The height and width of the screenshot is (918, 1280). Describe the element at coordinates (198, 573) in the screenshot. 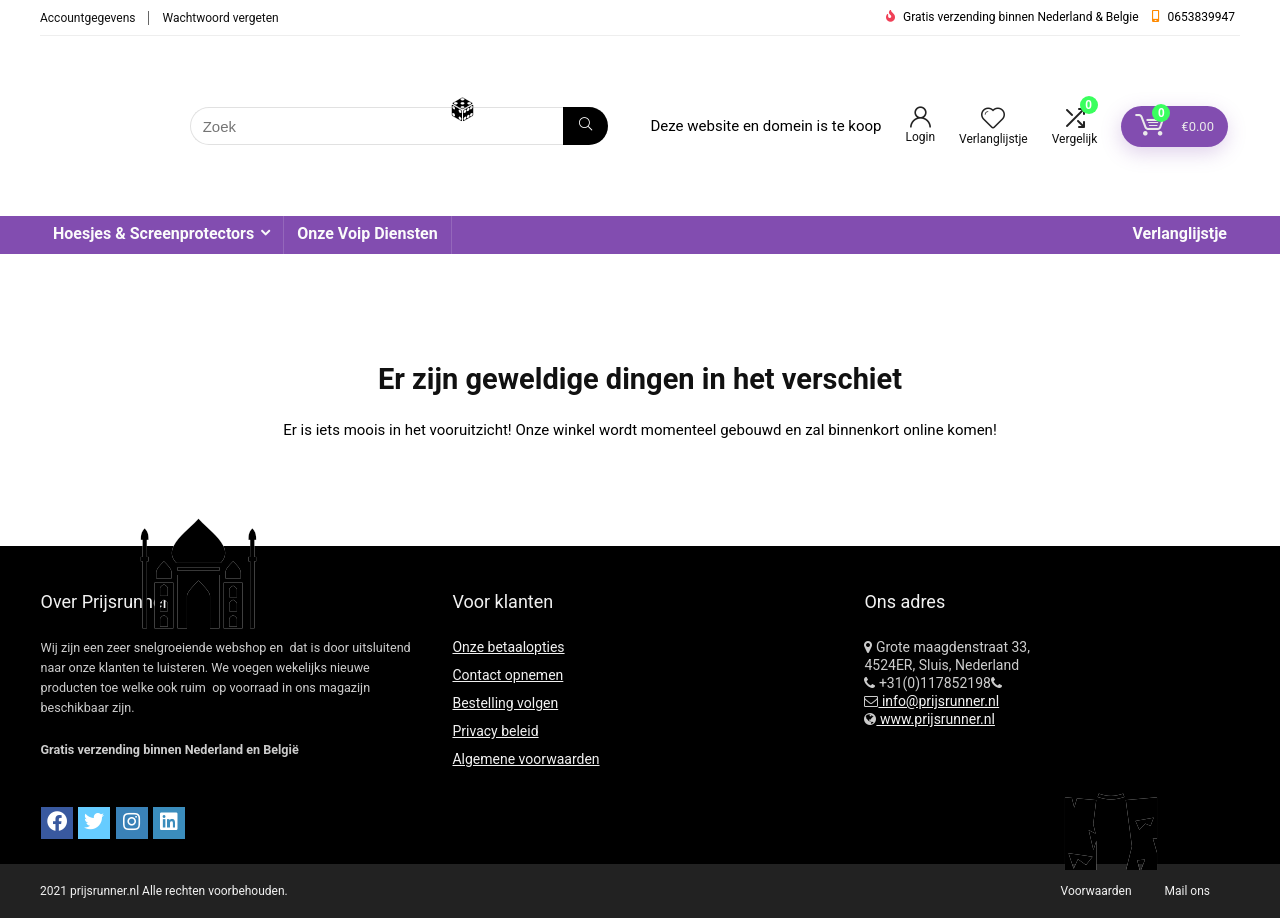

I see `view indian palace or taj mahal landmark` at that location.